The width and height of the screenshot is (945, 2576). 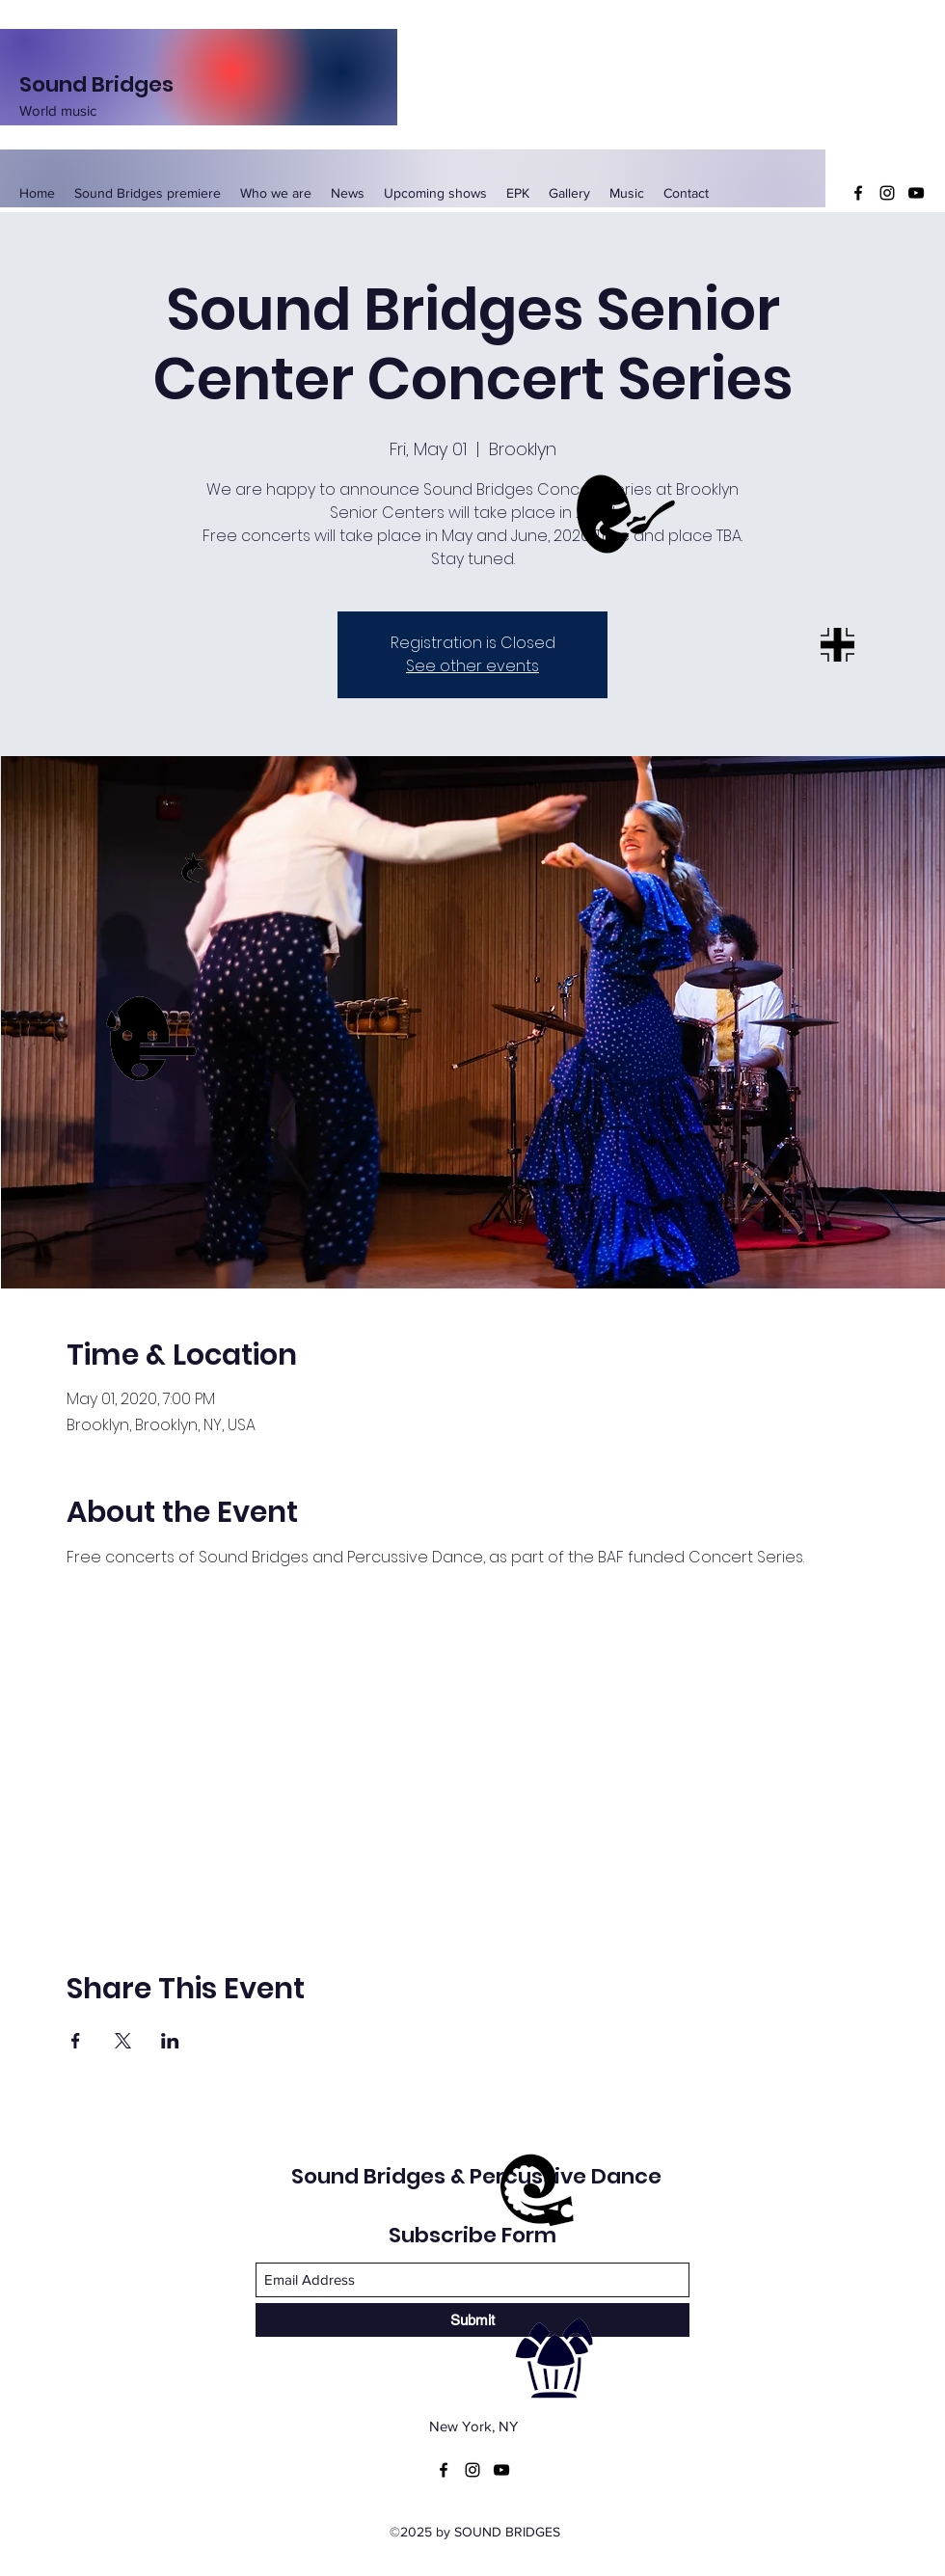 I want to click on perform a riposte or counter-attack move, so click(x=192, y=867).